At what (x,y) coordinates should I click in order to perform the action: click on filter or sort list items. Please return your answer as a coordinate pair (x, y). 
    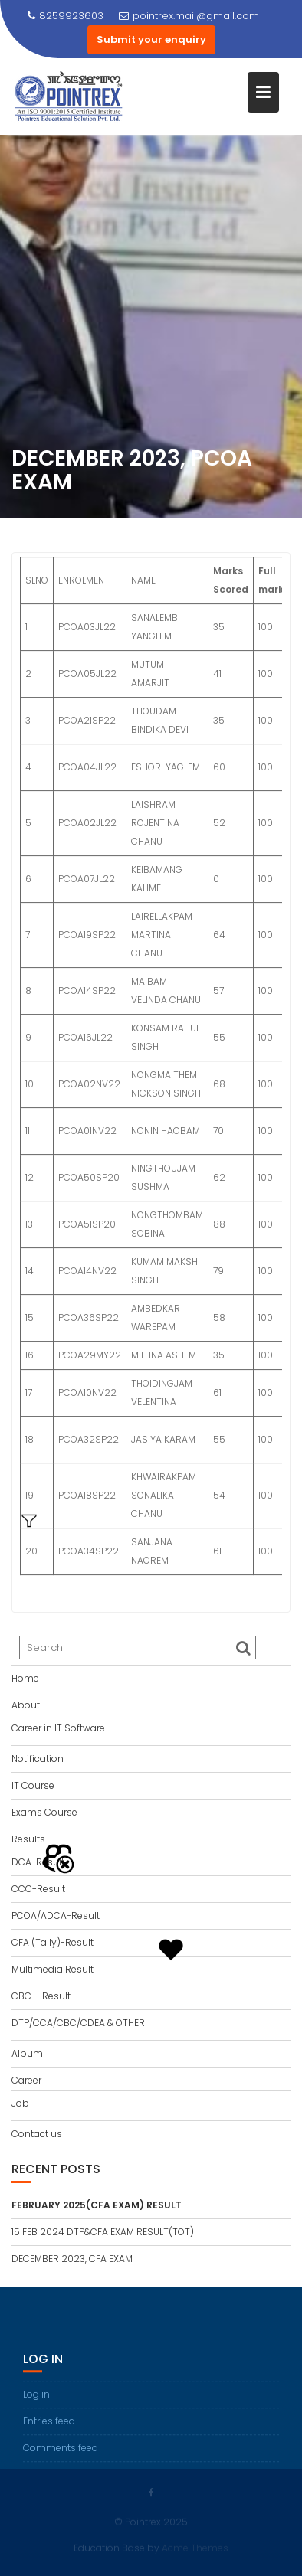
    Looking at the image, I should click on (29, 1521).